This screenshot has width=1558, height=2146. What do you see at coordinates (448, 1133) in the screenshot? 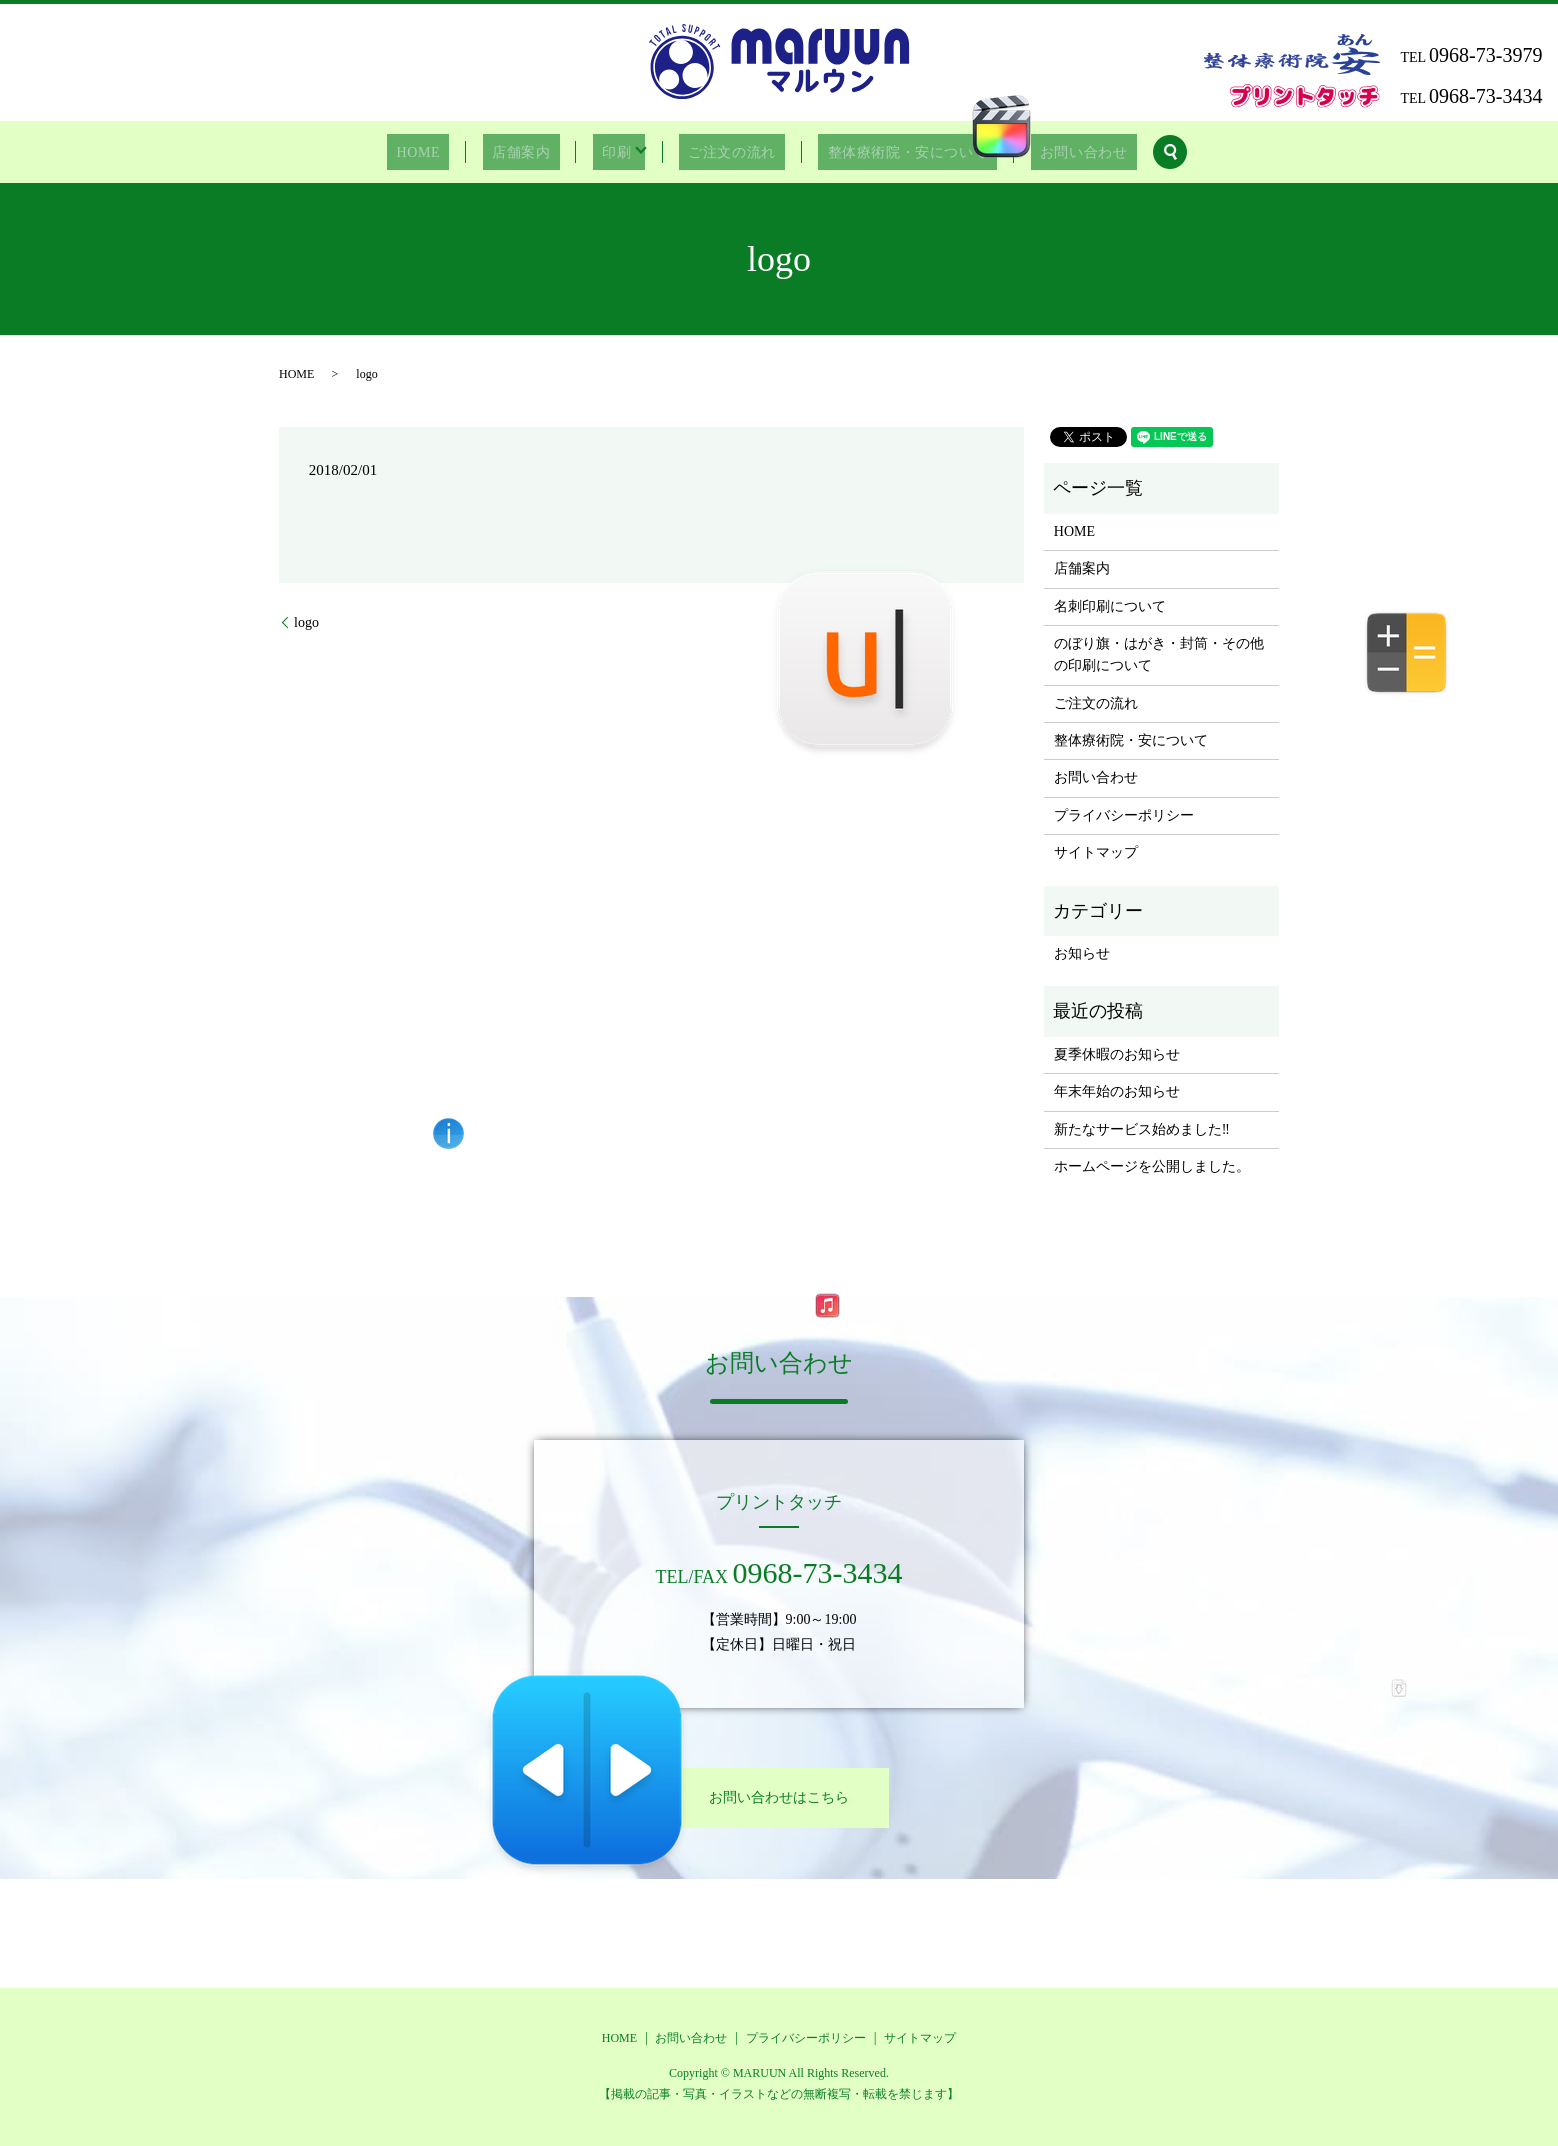
I see `indicates informational message or status` at bounding box center [448, 1133].